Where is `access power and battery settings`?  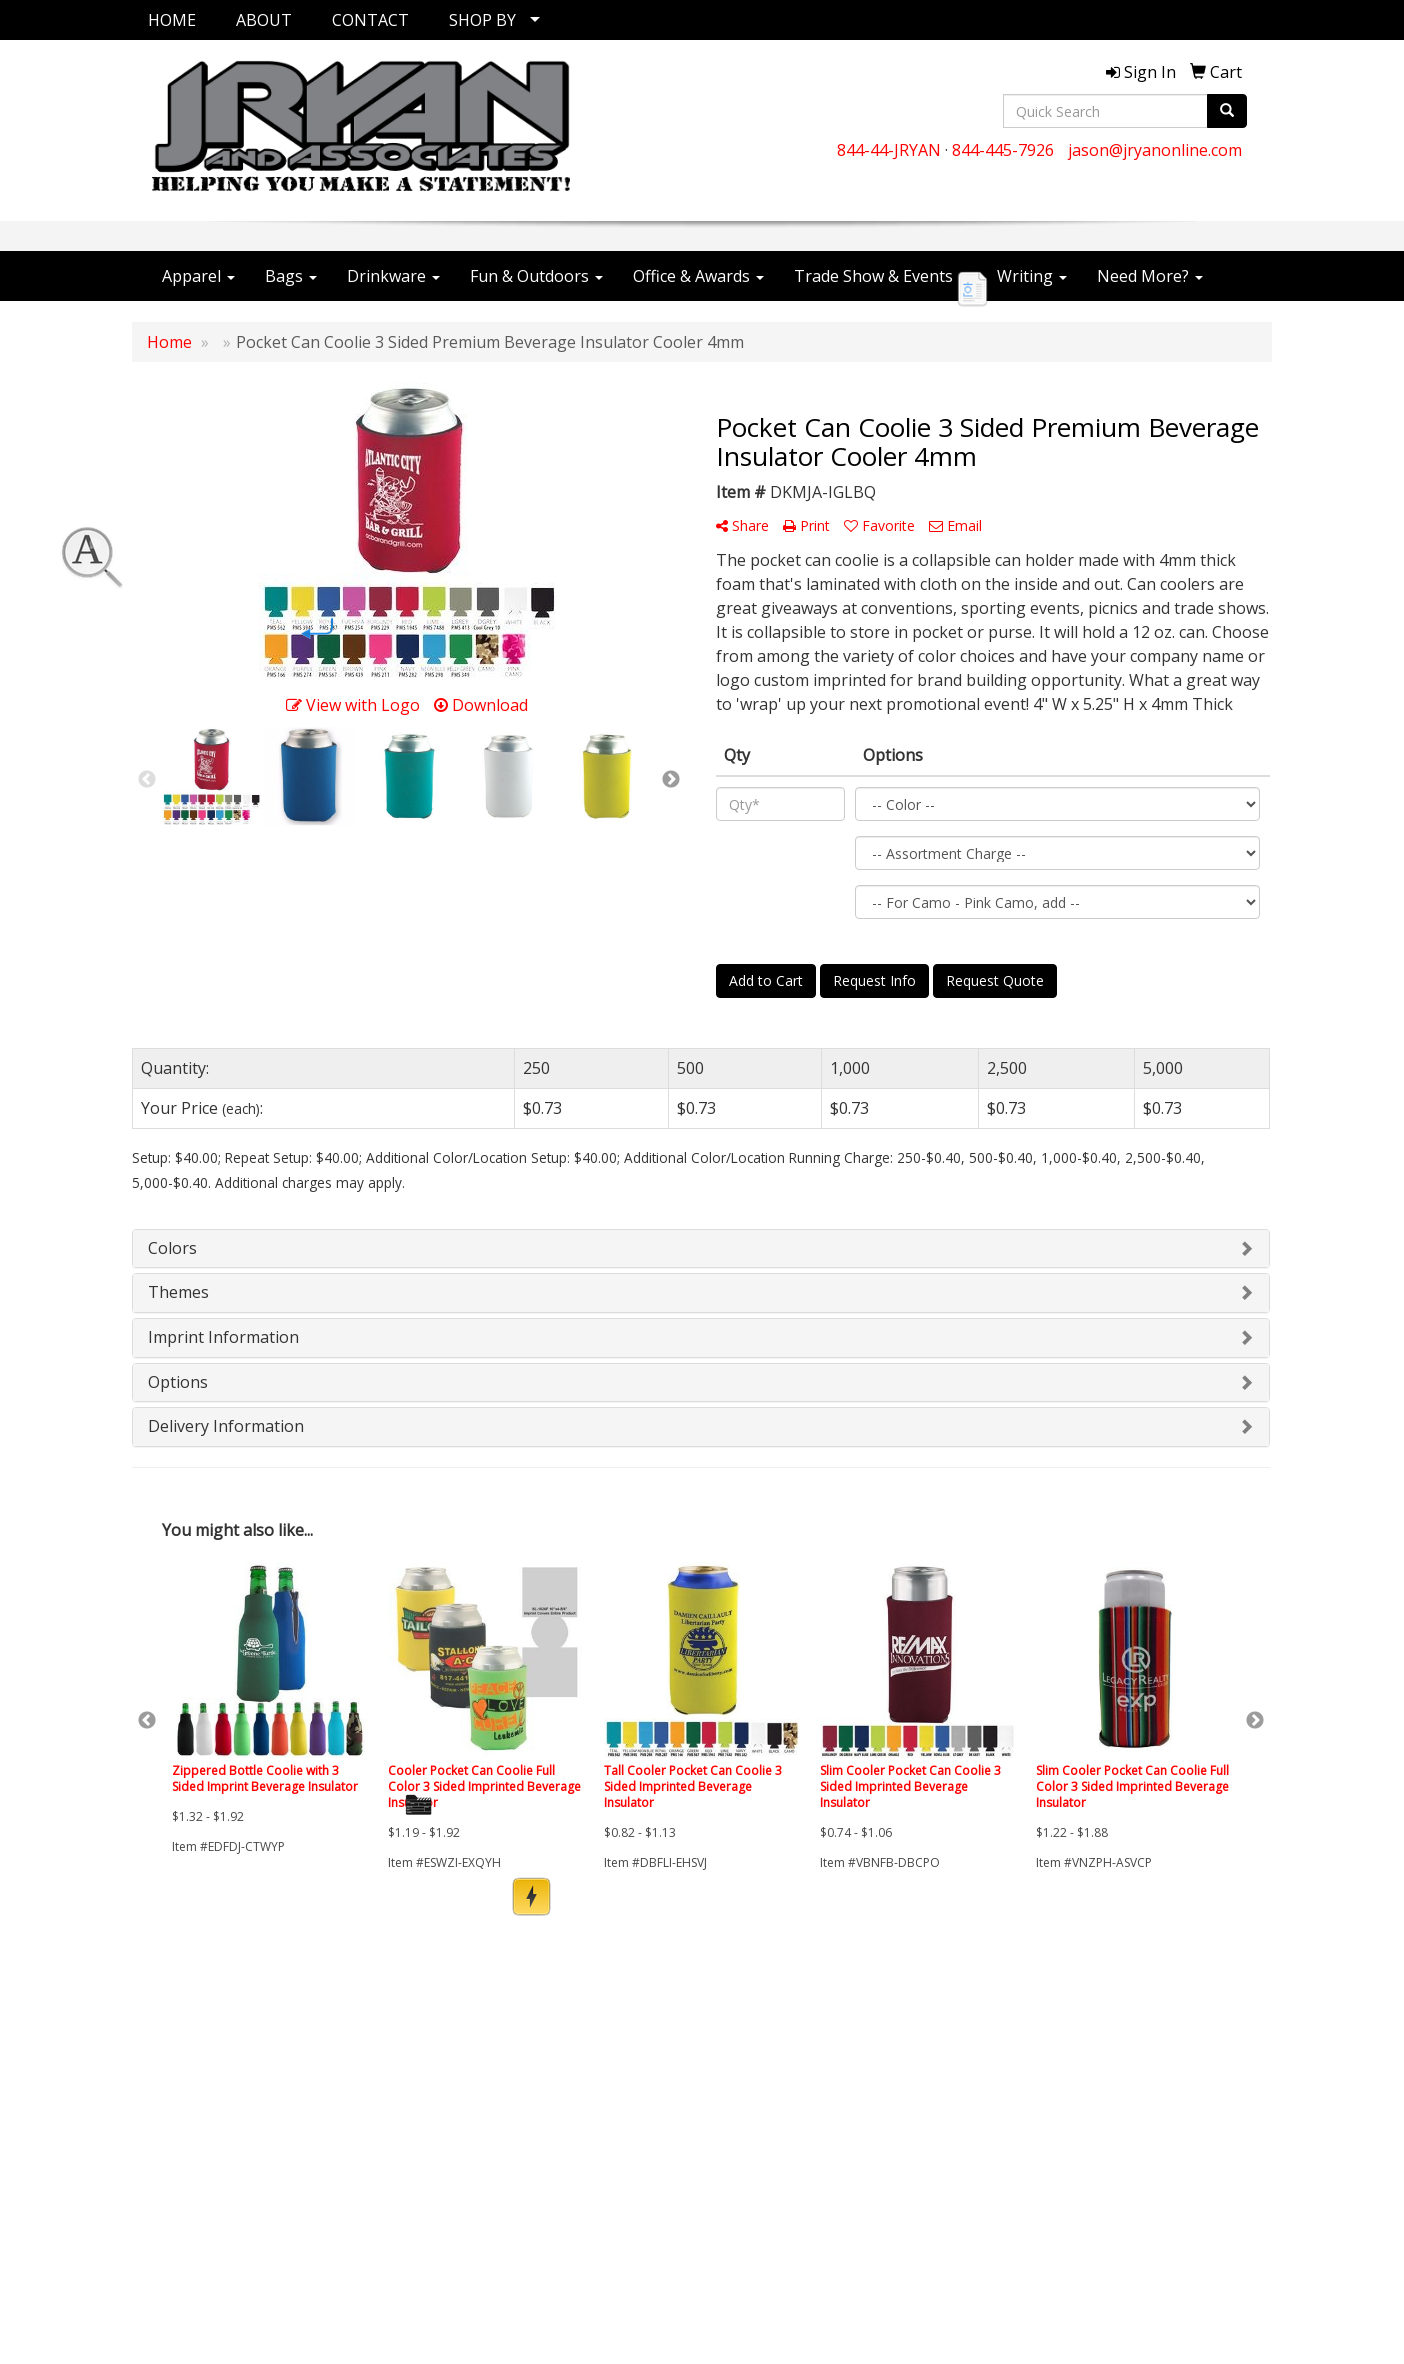
access power and battery settings is located at coordinates (531, 1896).